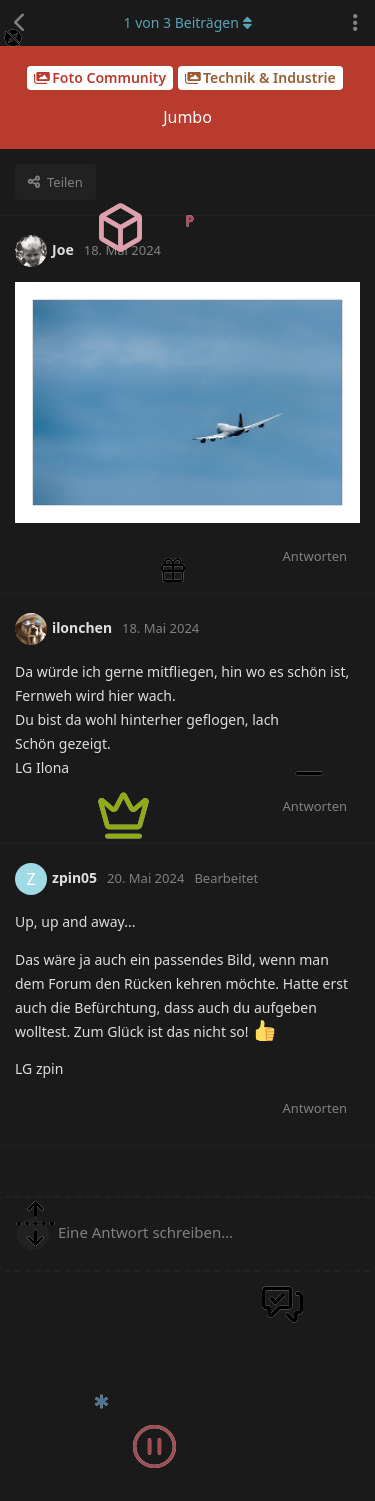 This screenshot has width=375, height=1501. I want to click on indicates premium or pro membership status, so click(123, 815).